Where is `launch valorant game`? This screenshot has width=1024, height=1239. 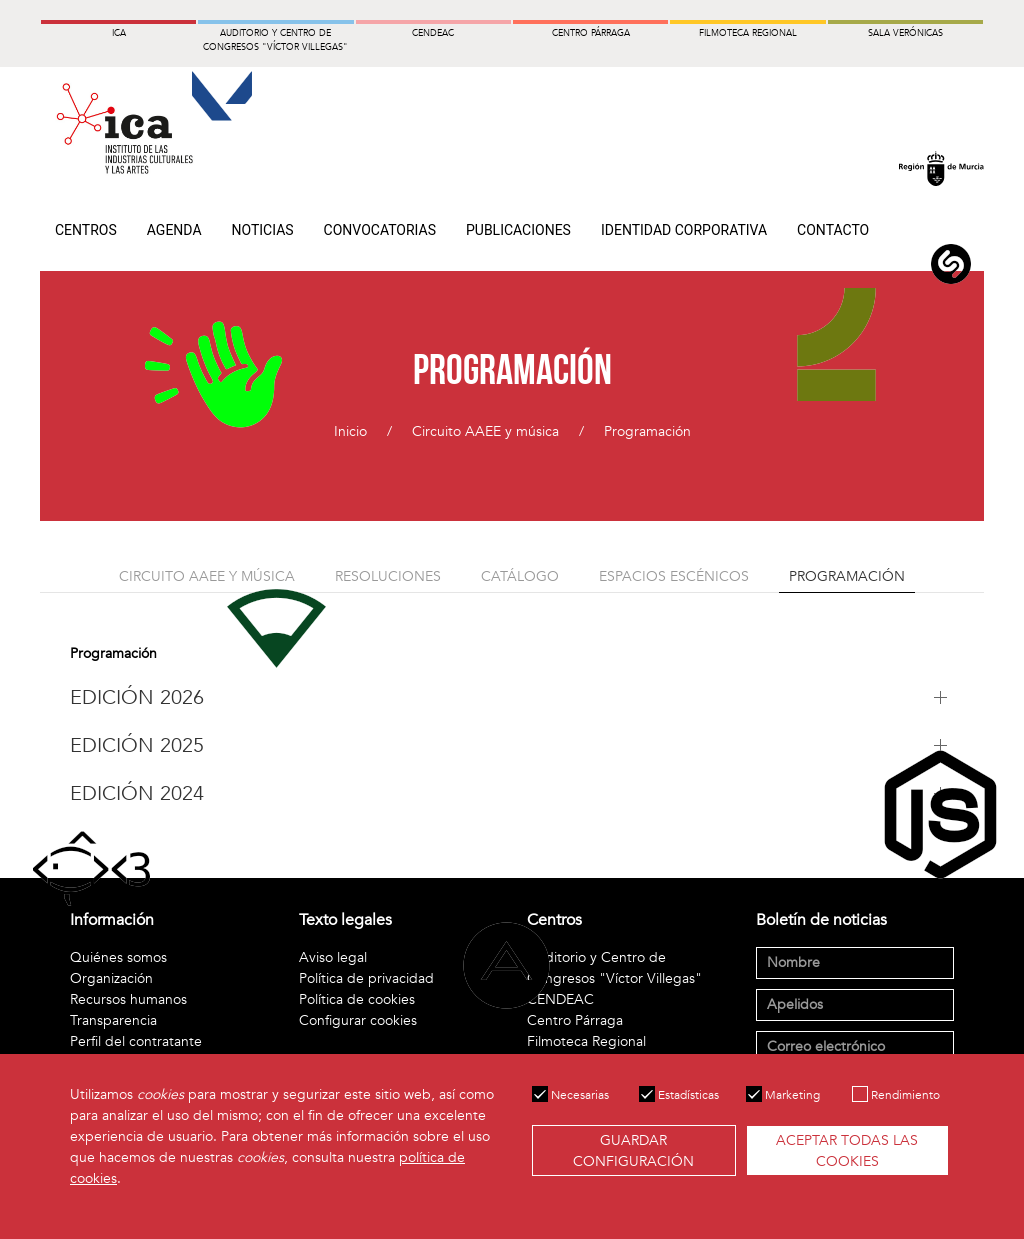
launch valorant game is located at coordinates (222, 96).